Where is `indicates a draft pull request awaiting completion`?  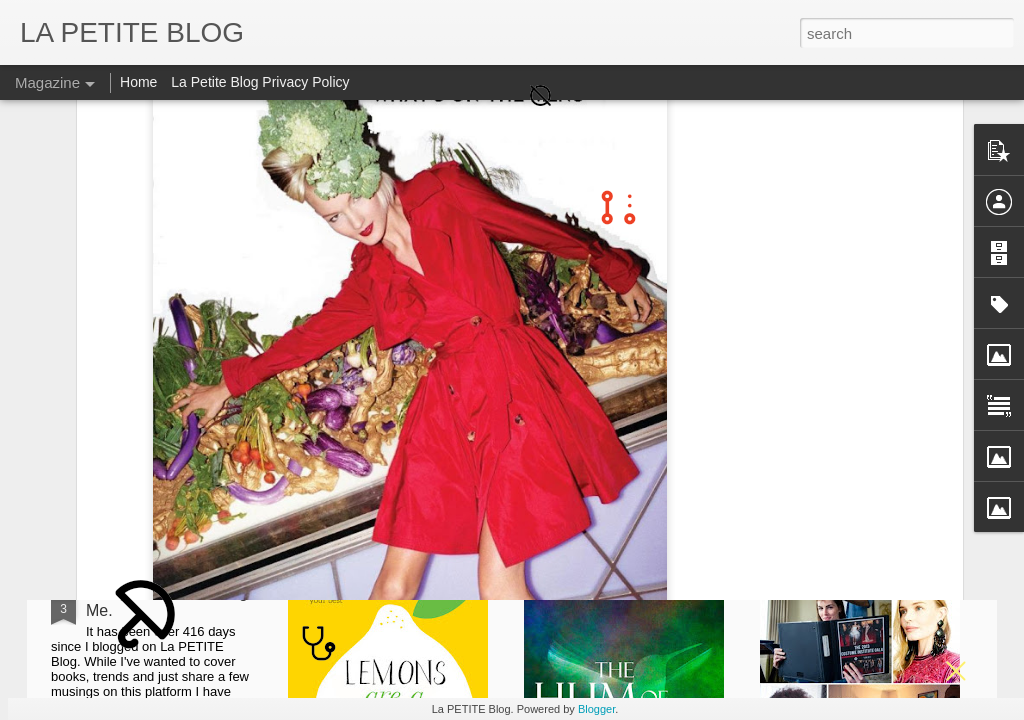 indicates a draft pull request awaiting completion is located at coordinates (618, 207).